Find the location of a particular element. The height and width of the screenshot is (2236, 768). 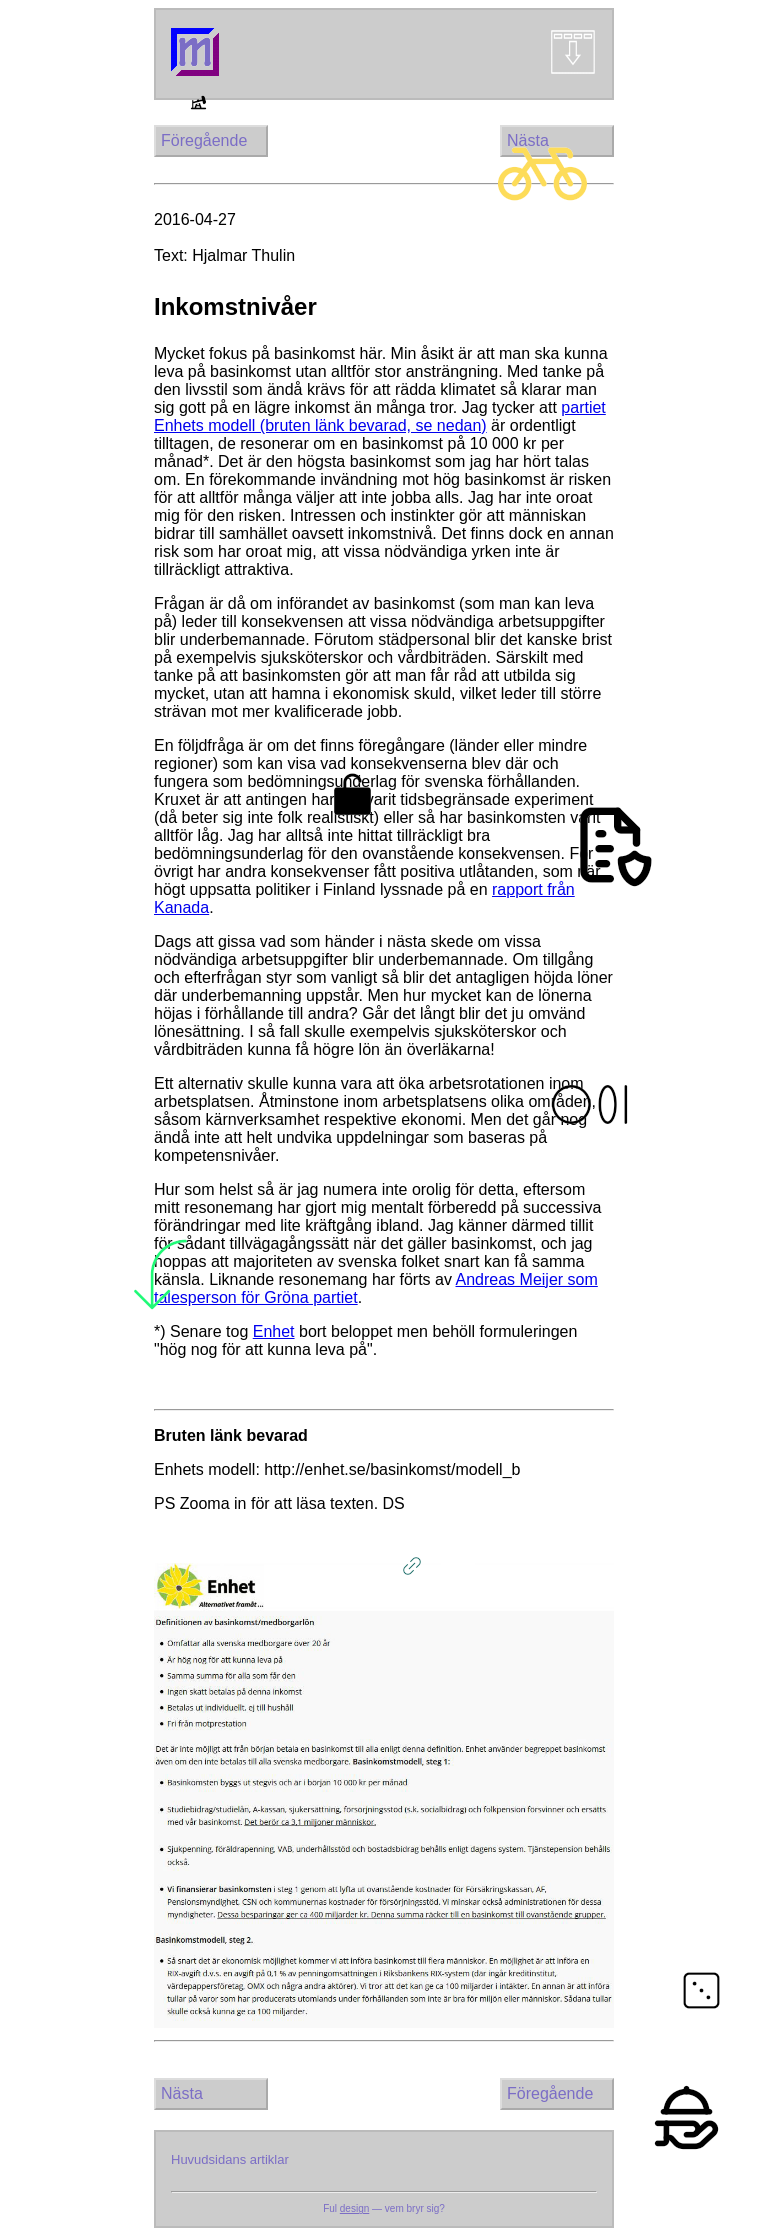

go back and down in navigation is located at coordinates (160, 1274).